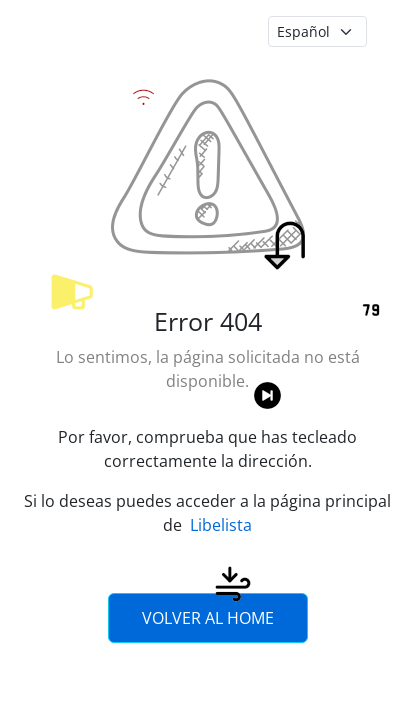 The image size is (415, 720). Describe the element at coordinates (371, 310) in the screenshot. I see `indicates item number 79 in a list or sequence` at that location.